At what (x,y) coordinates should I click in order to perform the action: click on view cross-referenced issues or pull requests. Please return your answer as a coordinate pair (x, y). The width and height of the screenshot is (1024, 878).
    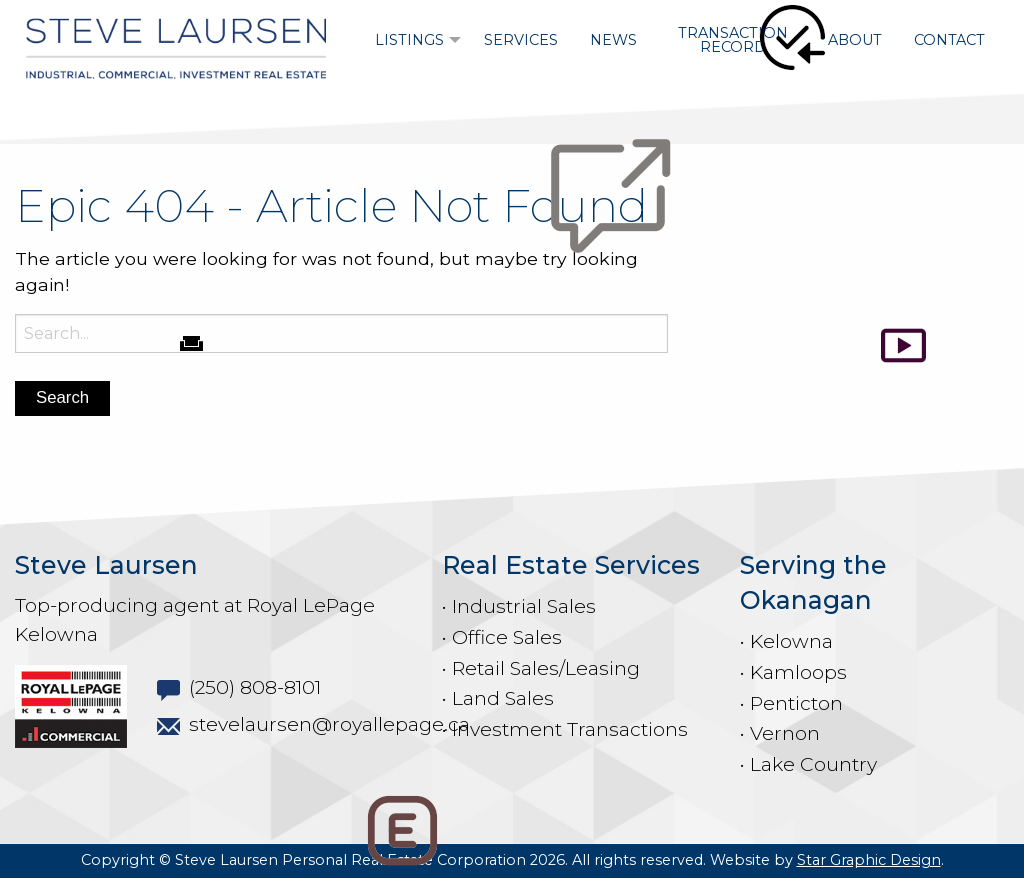
    Looking at the image, I should click on (608, 196).